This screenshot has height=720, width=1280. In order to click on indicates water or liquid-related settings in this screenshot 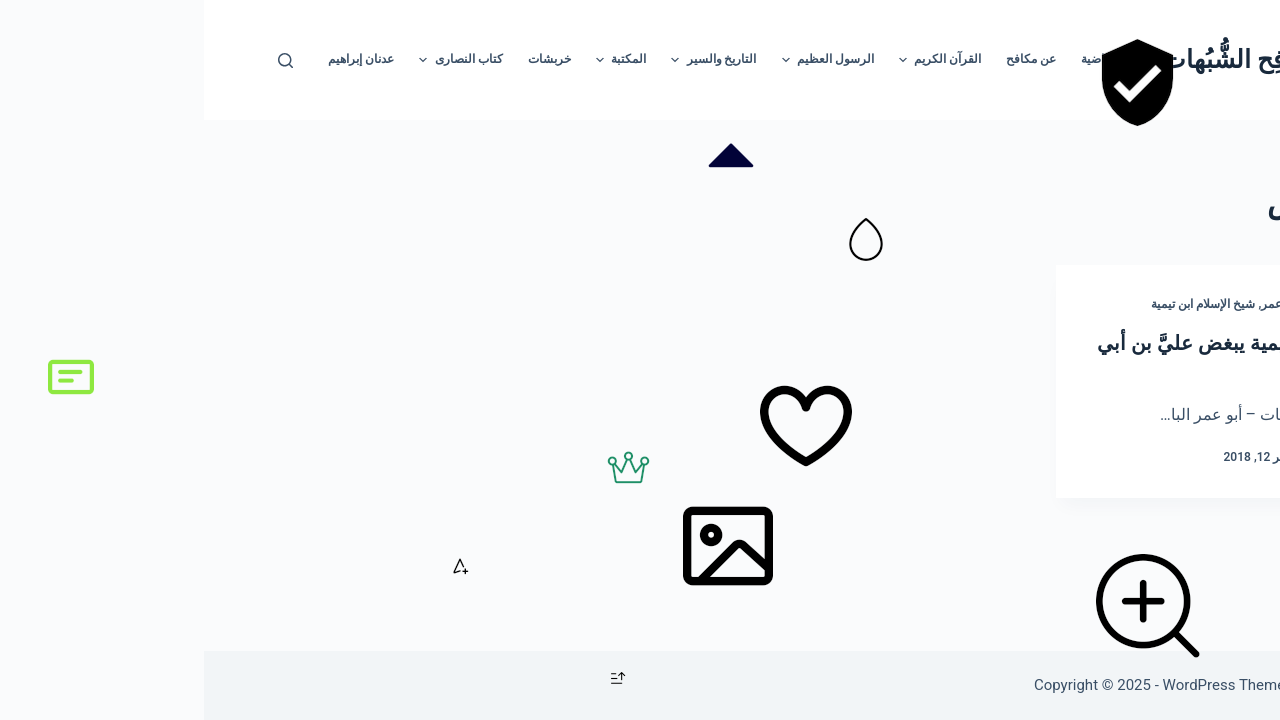, I will do `click(866, 241)`.